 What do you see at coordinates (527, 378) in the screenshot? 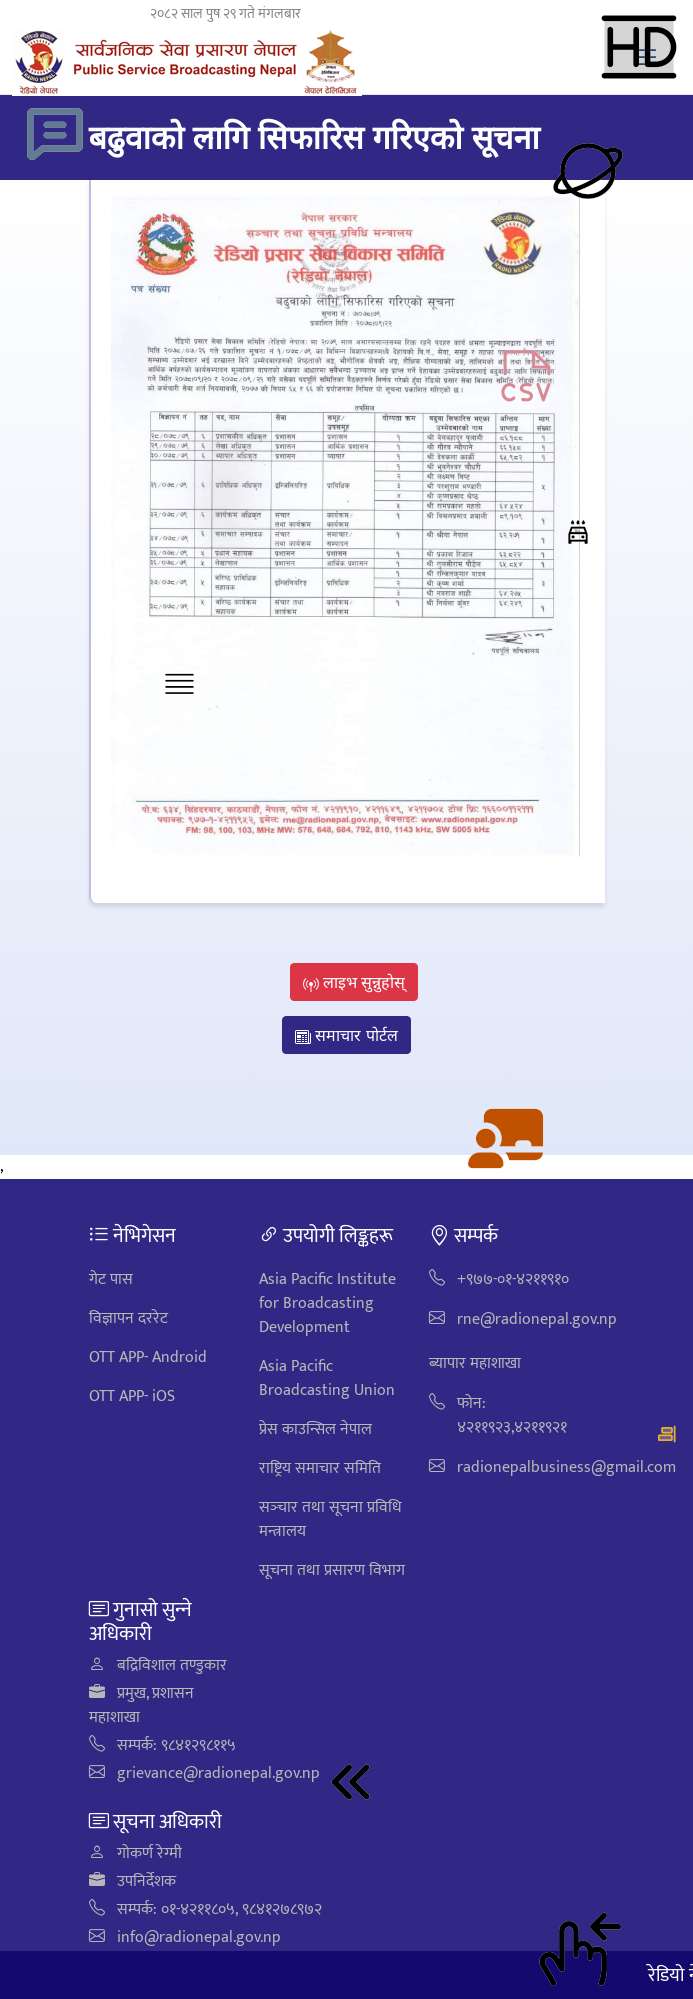
I see `open or view a CSV file` at bounding box center [527, 378].